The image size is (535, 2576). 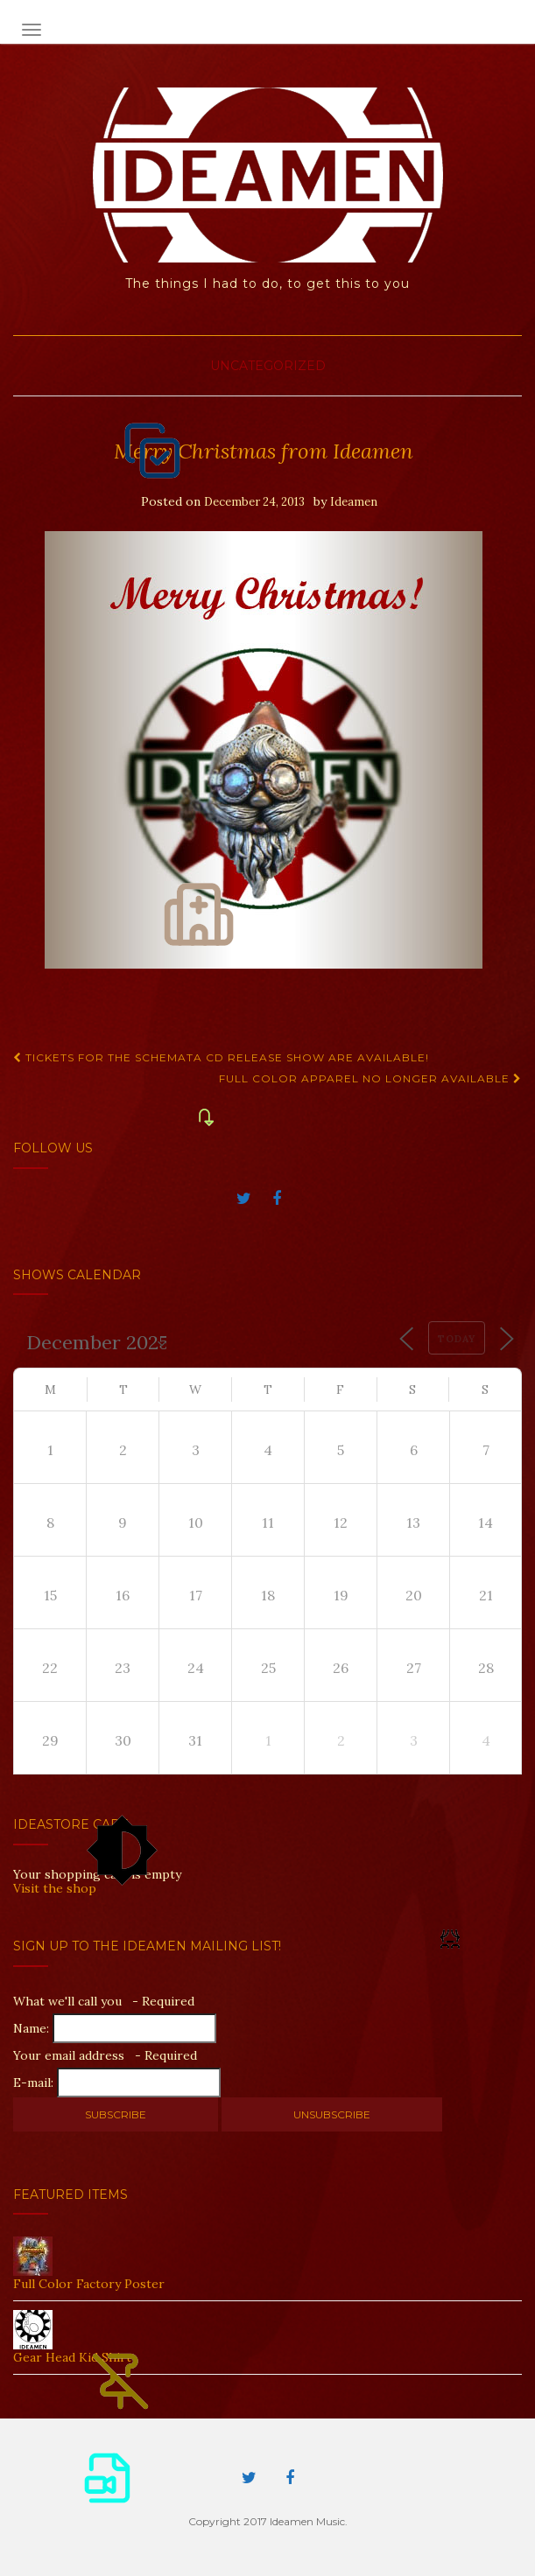 I want to click on unpin an item from its current location, so click(x=120, y=2381).